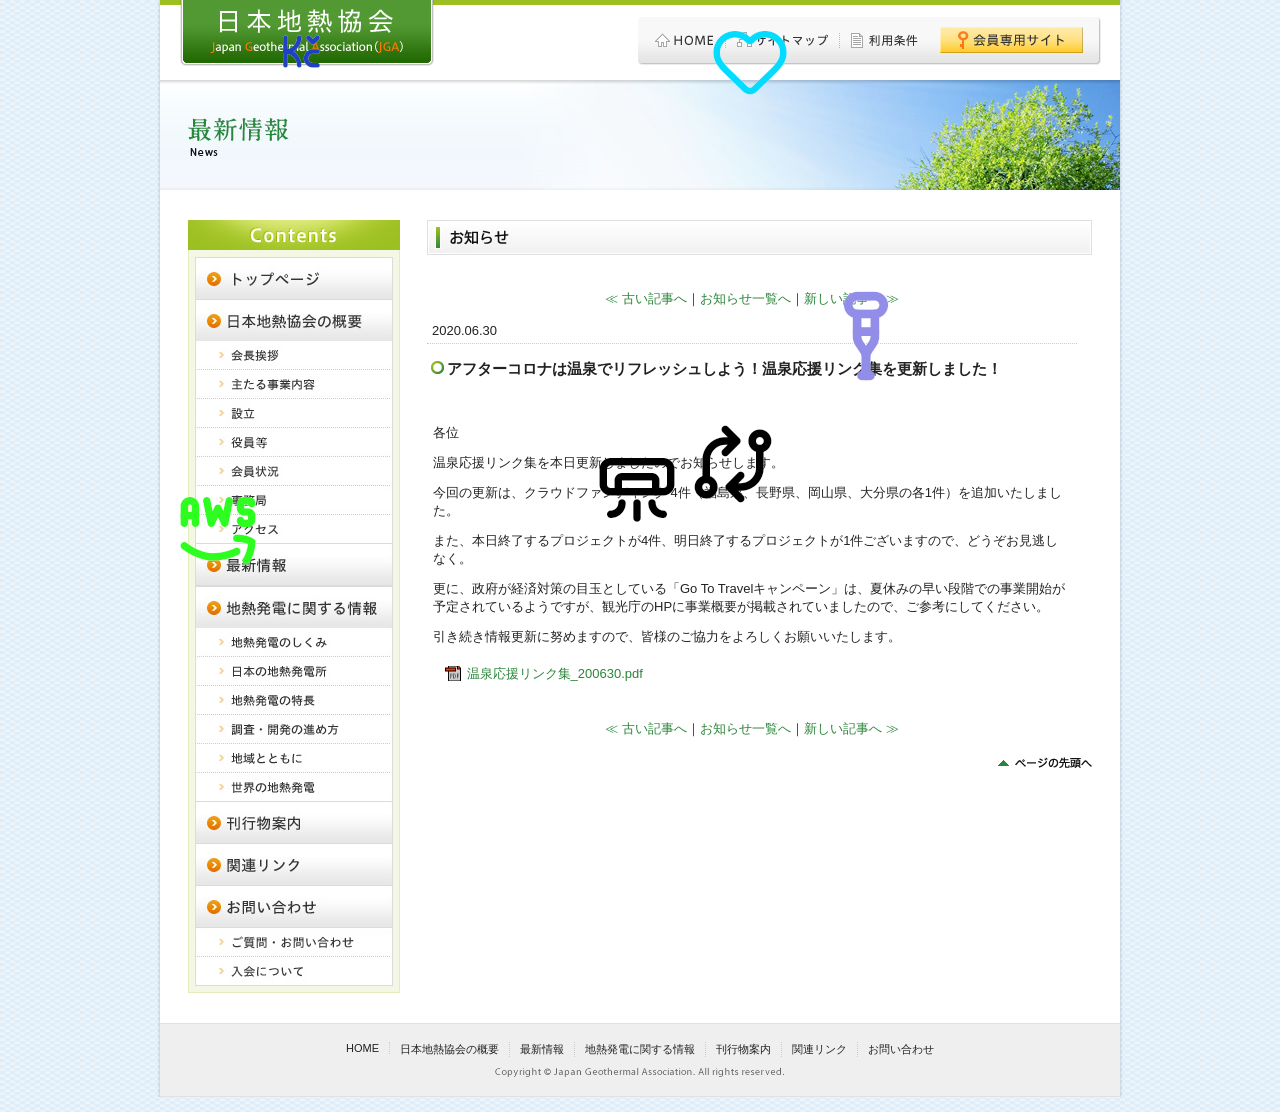  Describe the element at coordinates (866, 336) in the screenshot. I see `indicates accessibility or mobility assistance options` at that location.